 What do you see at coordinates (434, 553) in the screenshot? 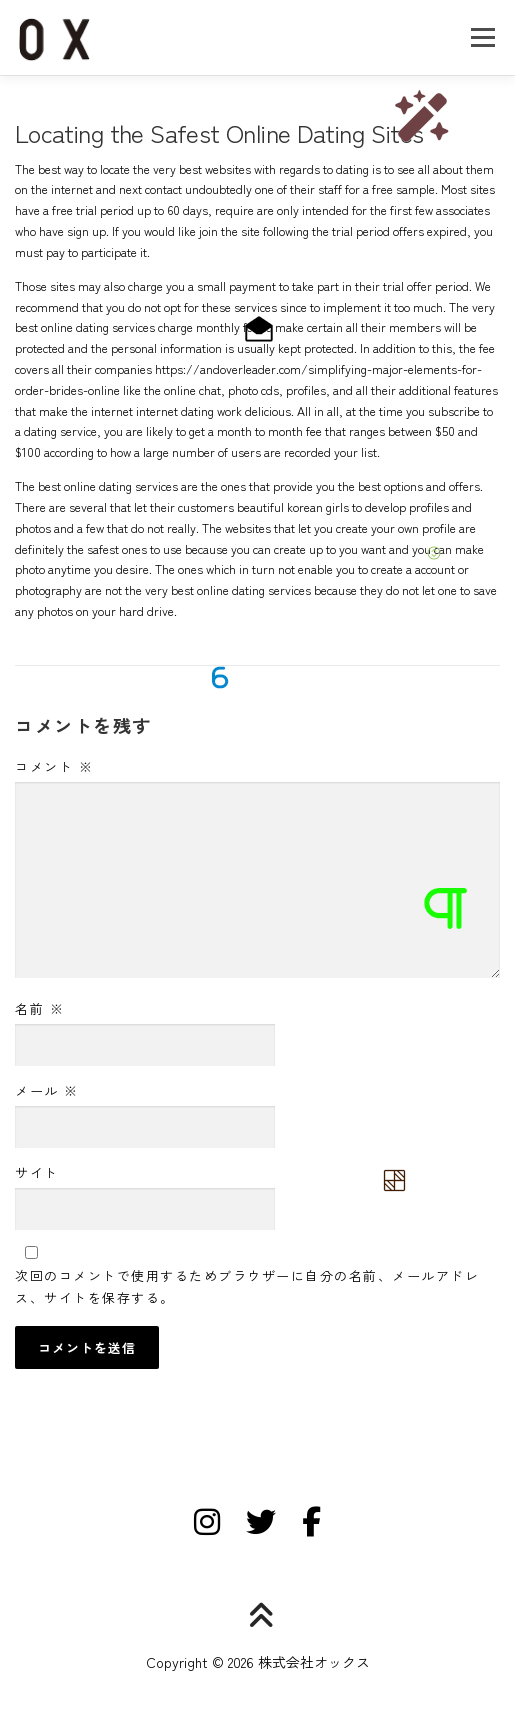
I see `expand or collapse content` at bounding box center [434, 553].